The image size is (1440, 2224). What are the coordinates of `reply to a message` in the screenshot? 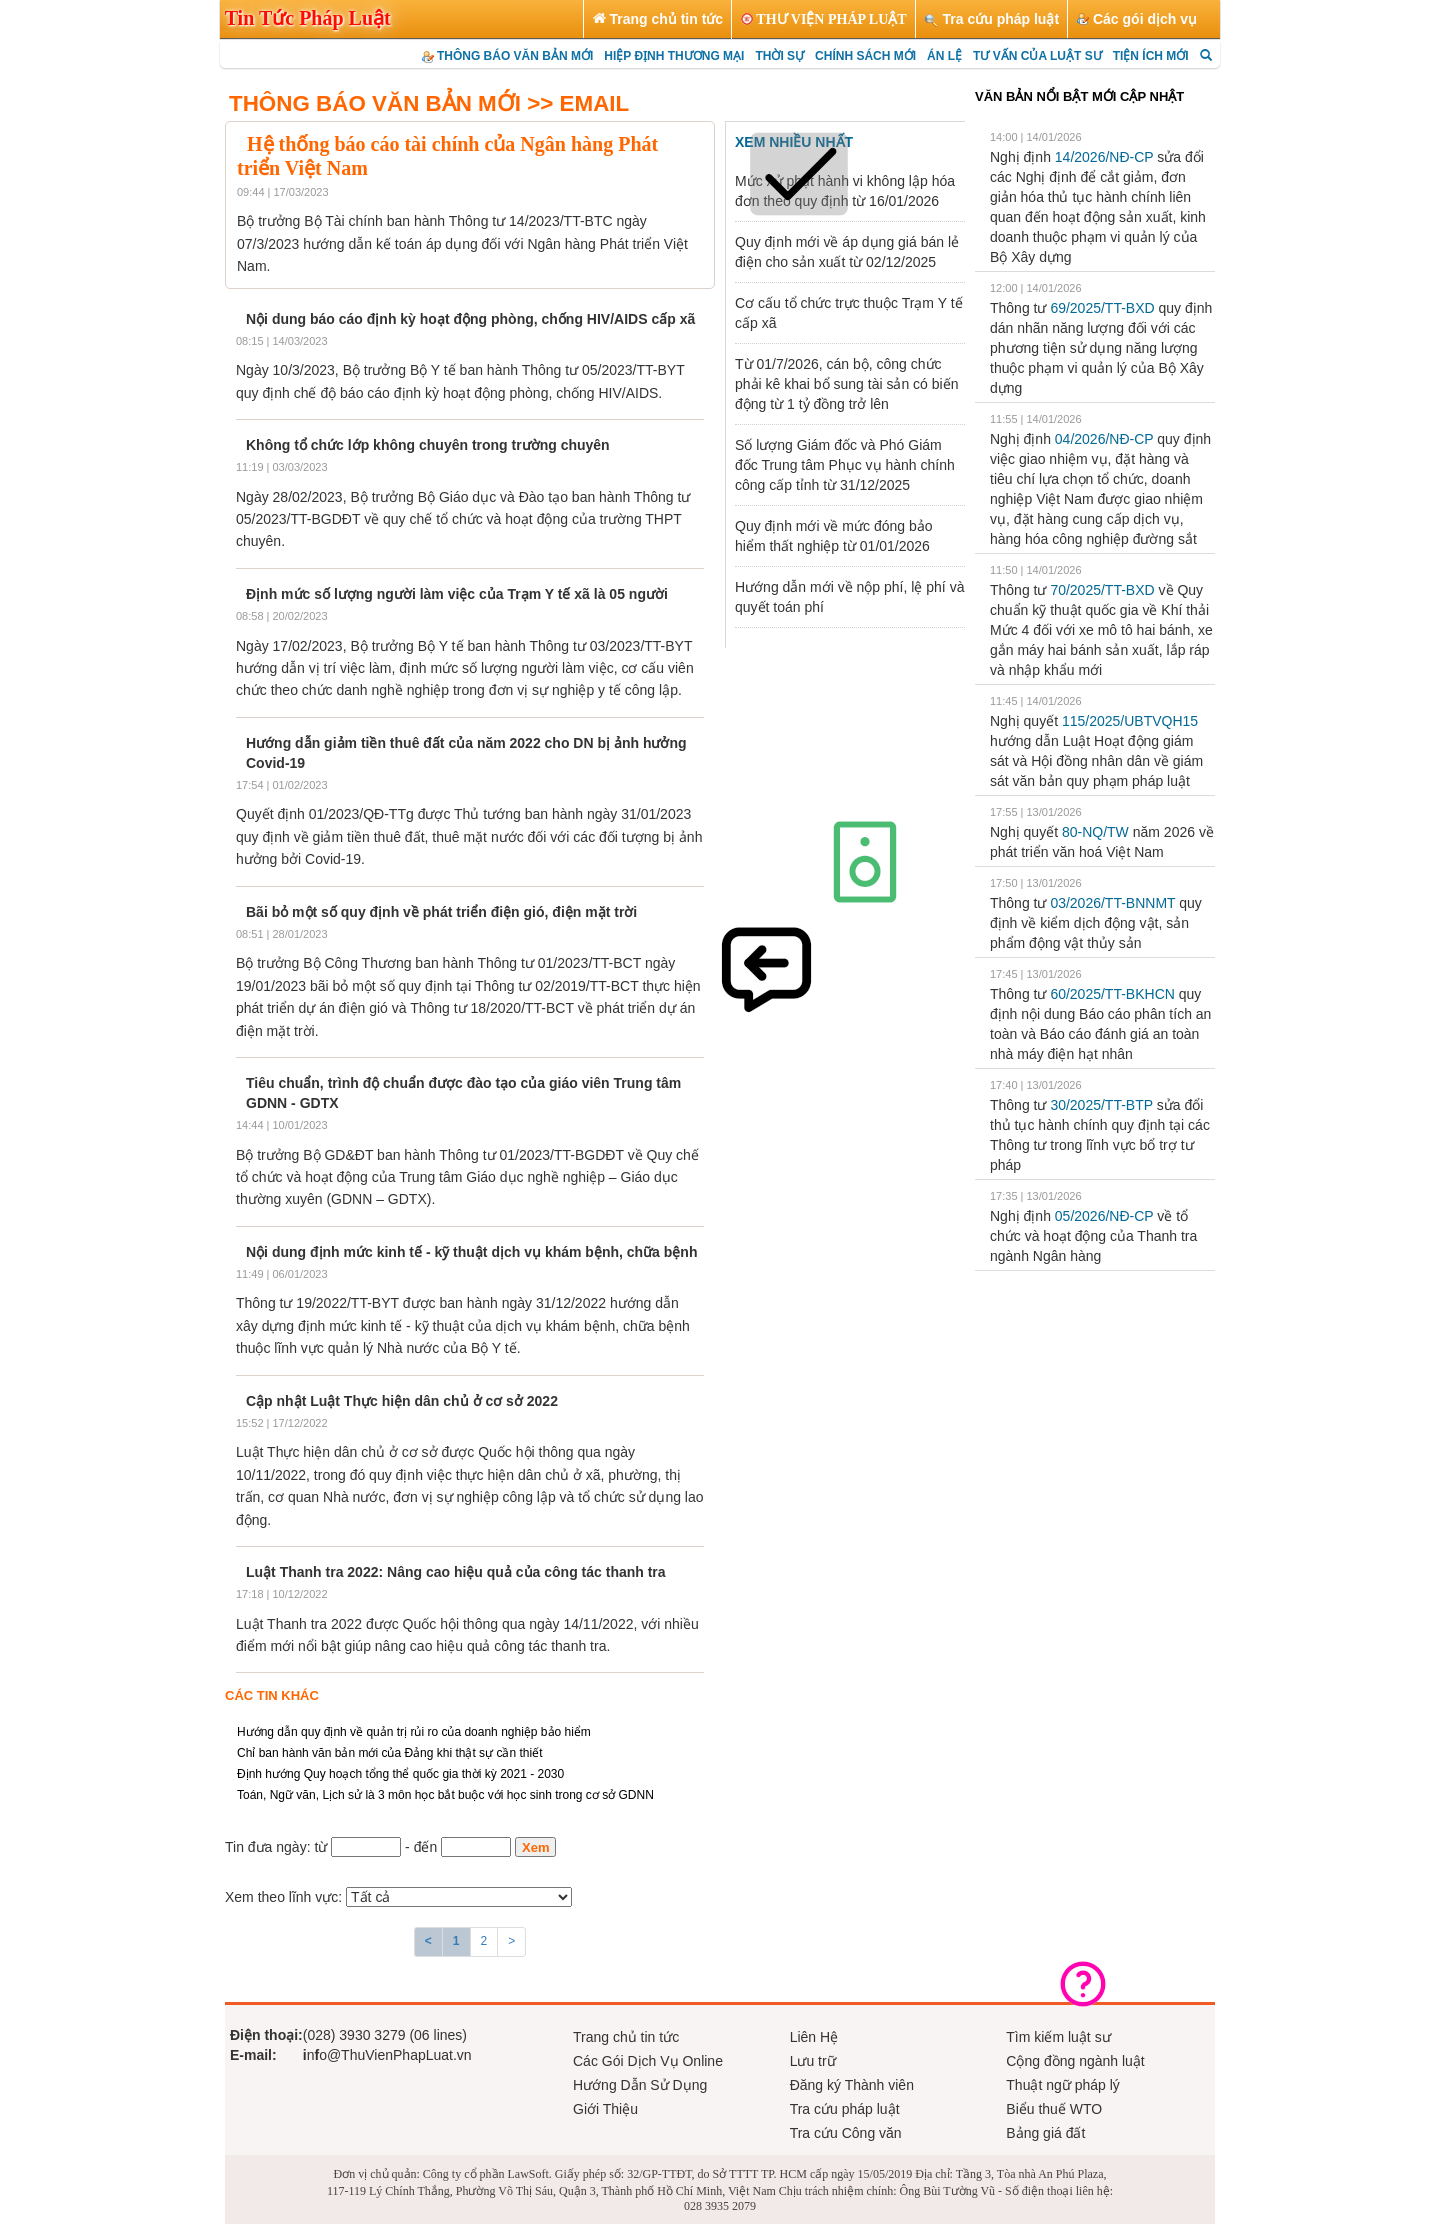 It's located at (766, 967).